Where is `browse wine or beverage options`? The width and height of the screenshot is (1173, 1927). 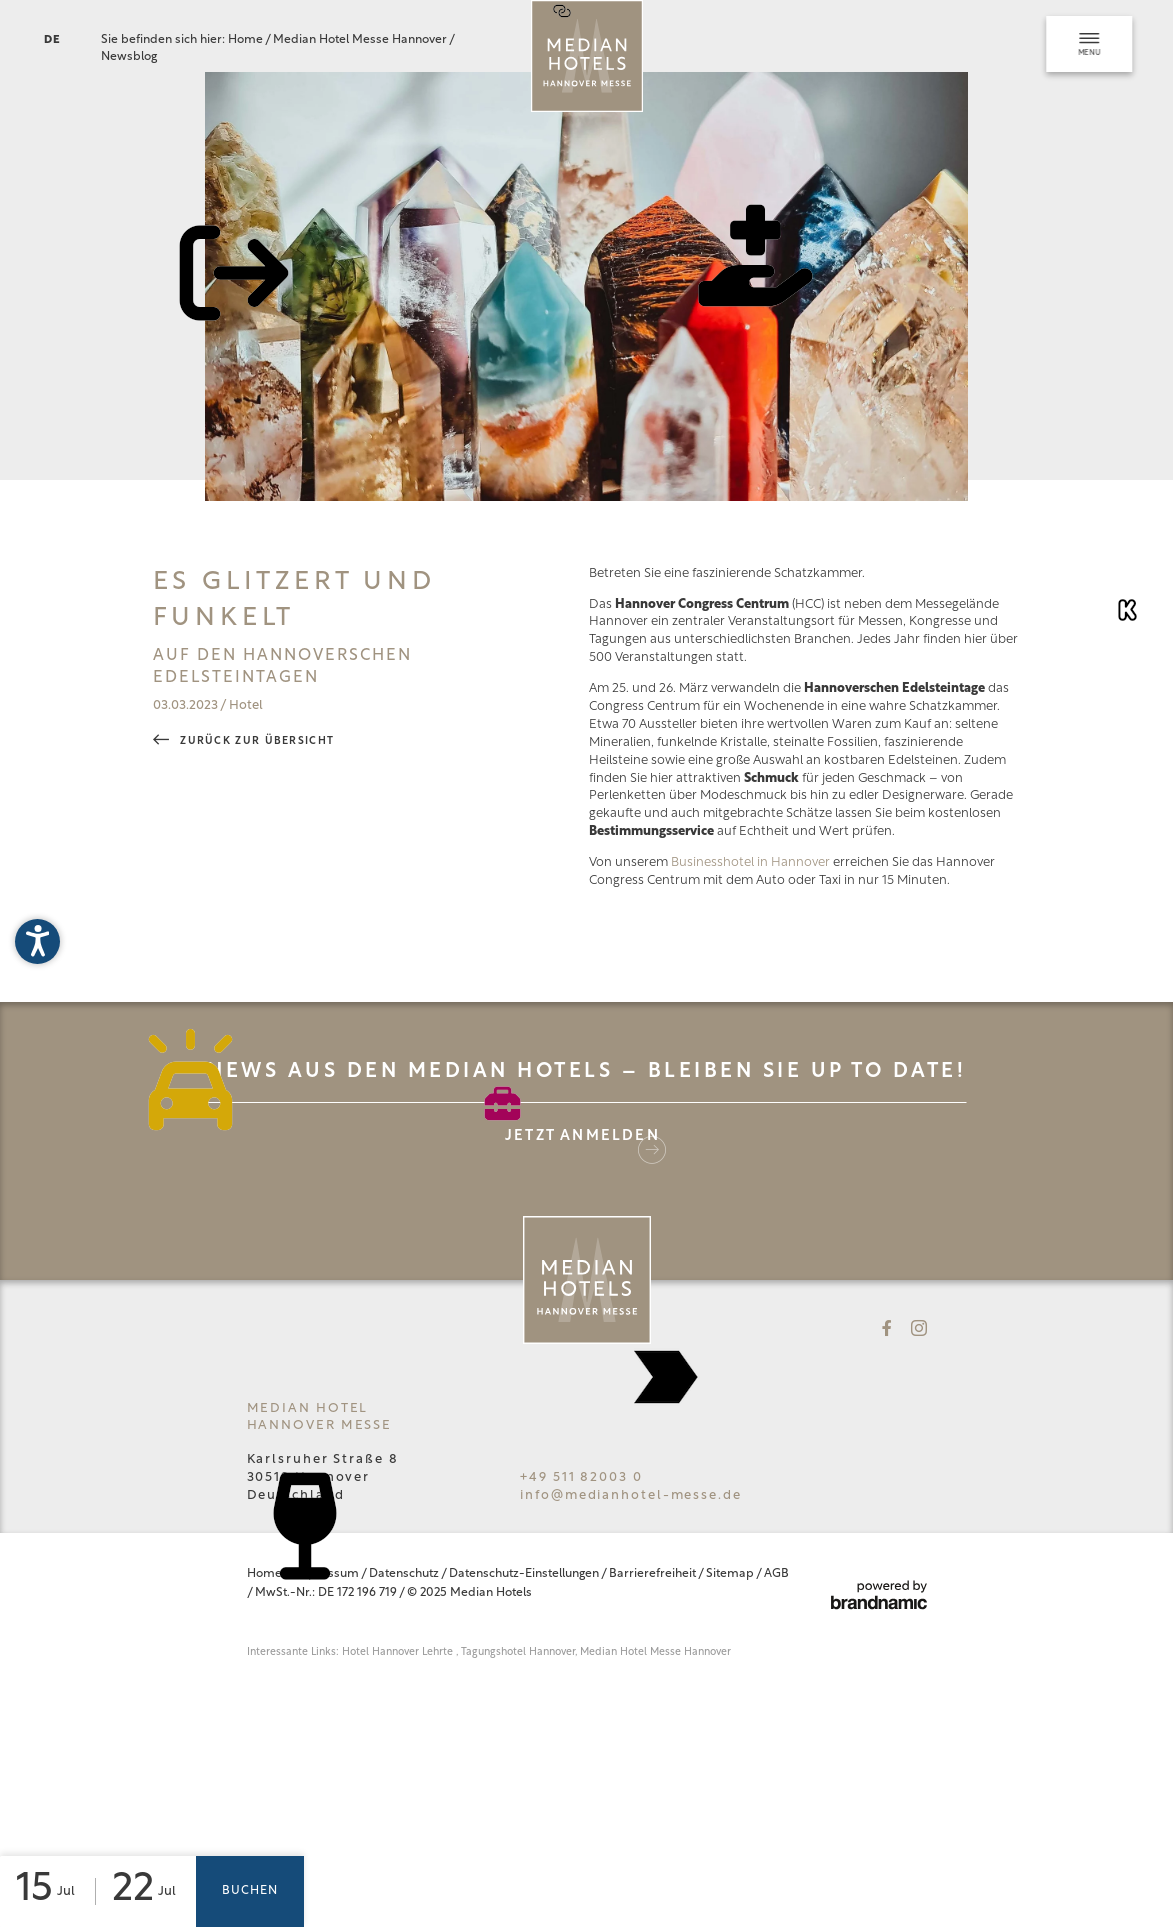
browse wine or beverage options is located at coordinates (305, 1523).